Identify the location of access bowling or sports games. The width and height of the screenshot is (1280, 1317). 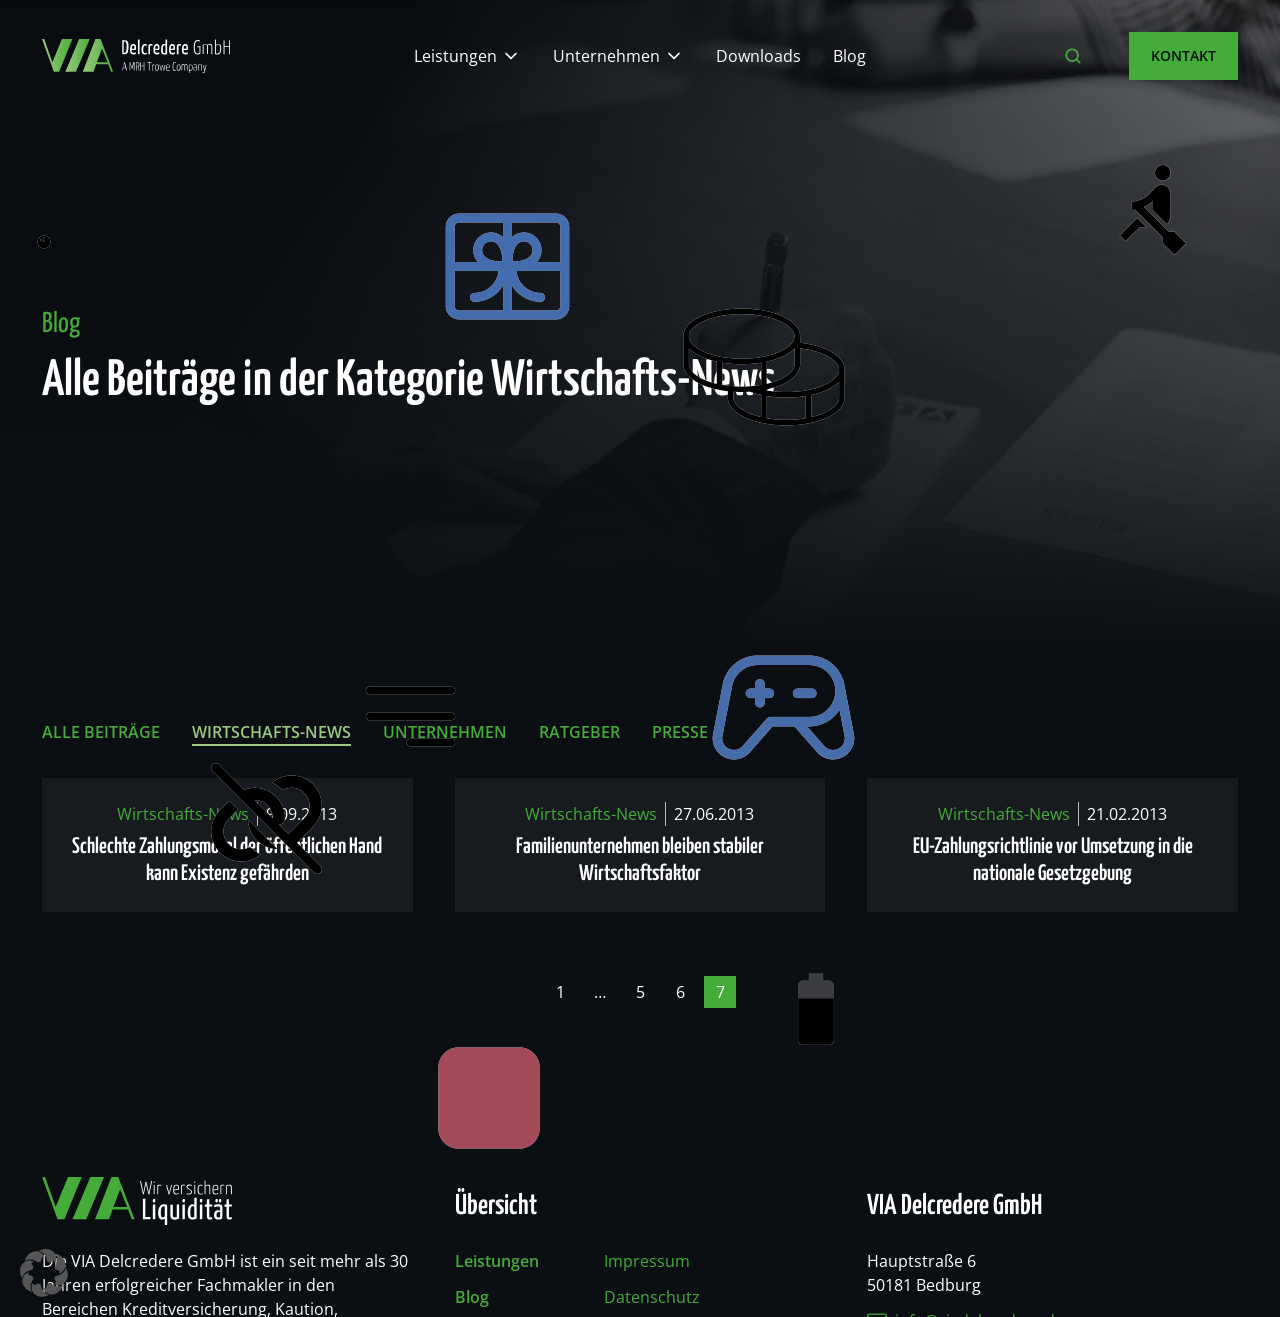
(44, 242).